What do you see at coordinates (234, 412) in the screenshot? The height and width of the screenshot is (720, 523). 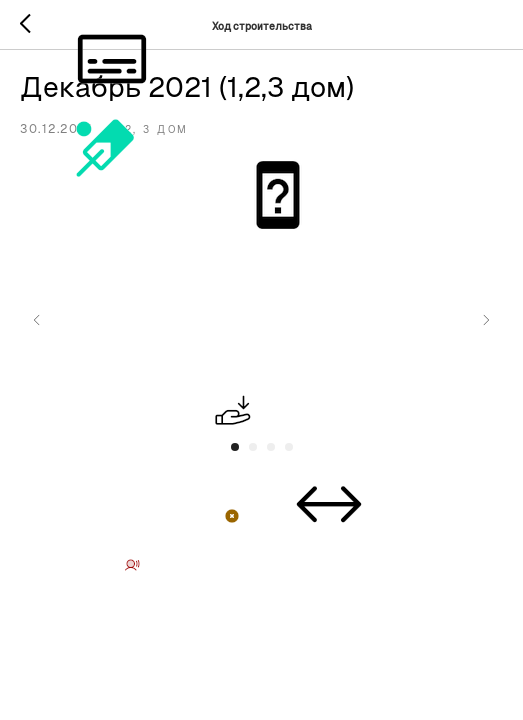 I see `receive or accept an incoming item` at bounding box center [234, 412].